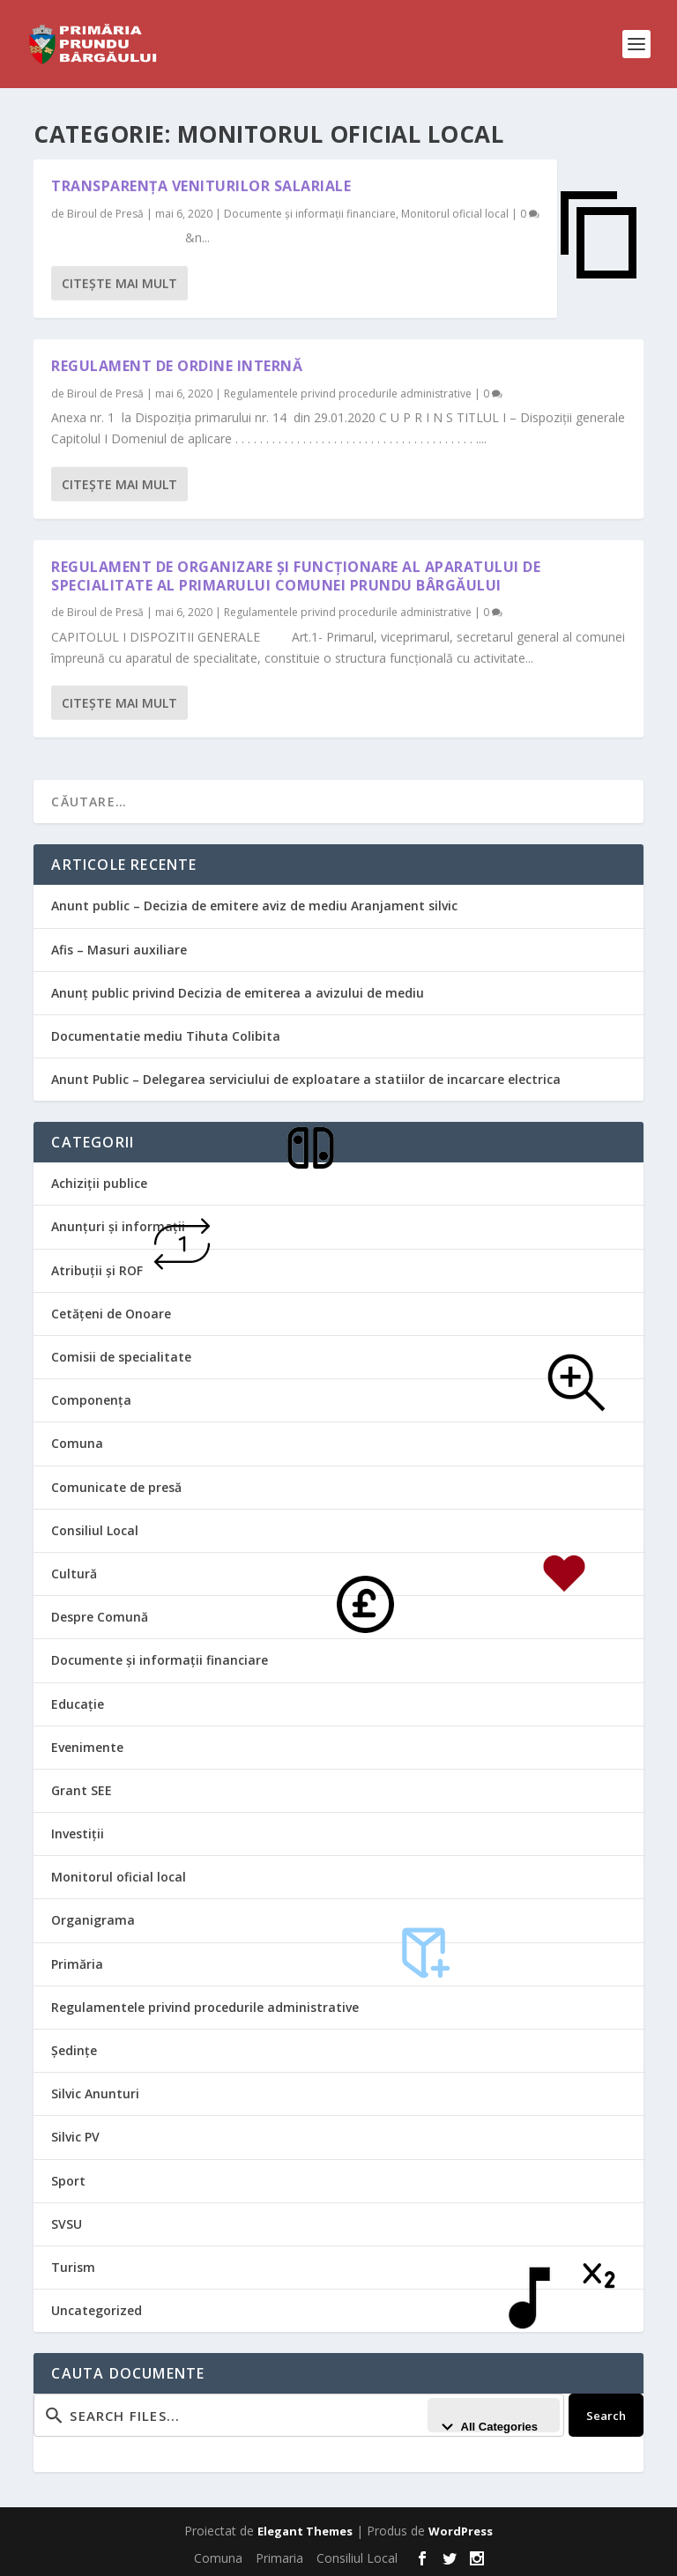 Image resolution: width=677 pixels, height=2576 pixels. What do you see at coordinates (182, 1243) in the screenshot?
I see `repeat current track once` at bounding box center [182, 1243].